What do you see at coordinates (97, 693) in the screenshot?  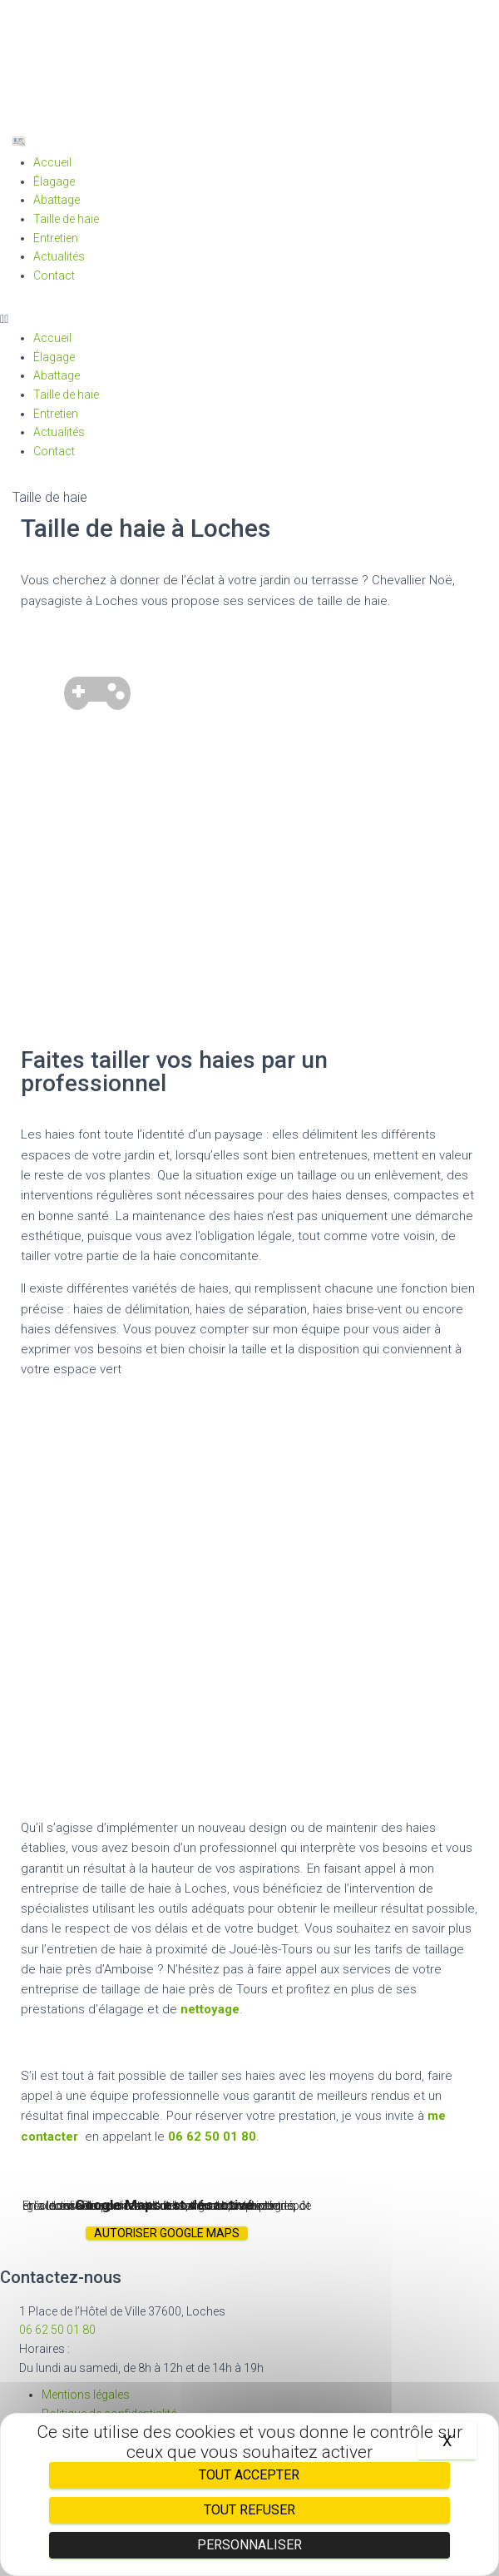 I see `game controller input device` at bounding box center [97, 693].